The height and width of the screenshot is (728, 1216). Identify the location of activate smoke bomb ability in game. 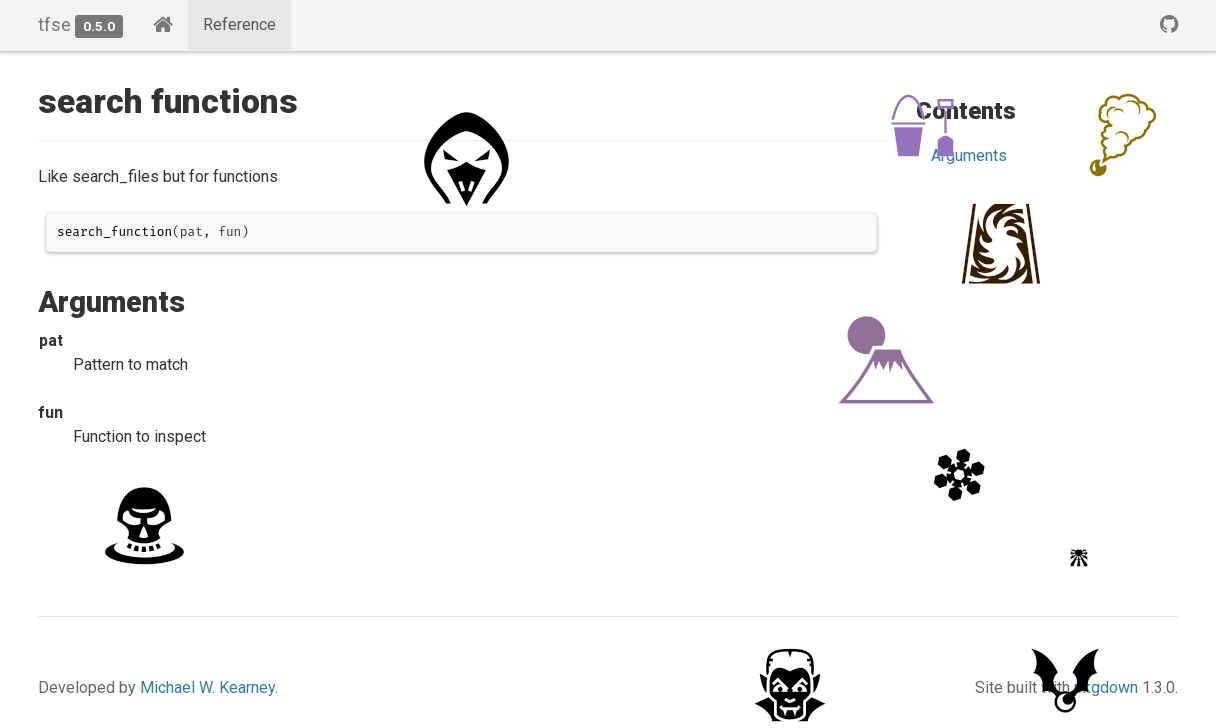
(1123, 135).